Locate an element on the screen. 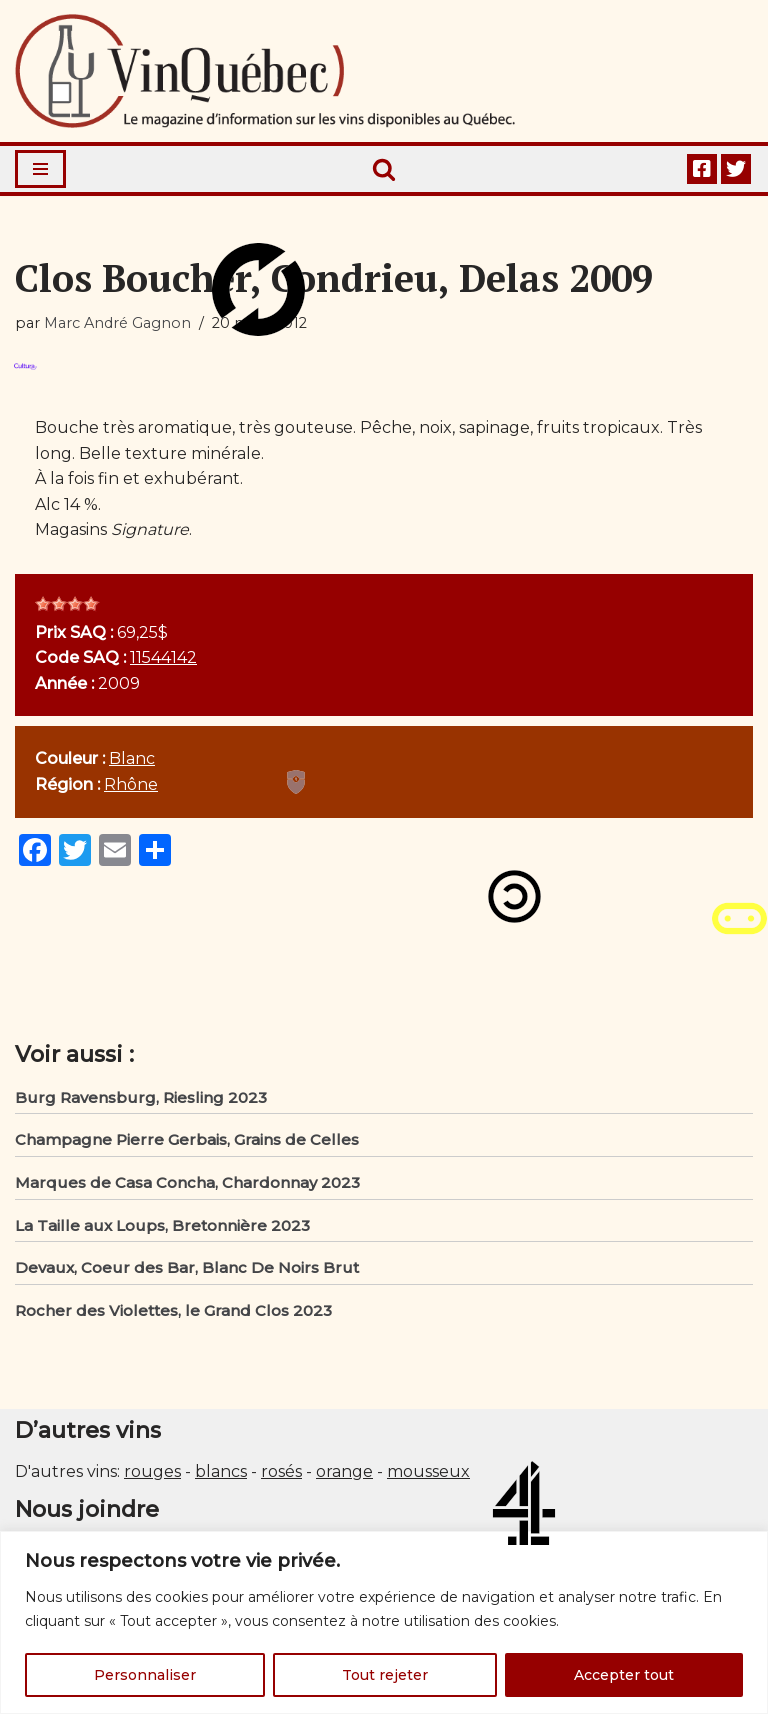 The width and height of the screenshot is (768, 1714). open MLflow machine learning platform is located at coordinates (258, 289).